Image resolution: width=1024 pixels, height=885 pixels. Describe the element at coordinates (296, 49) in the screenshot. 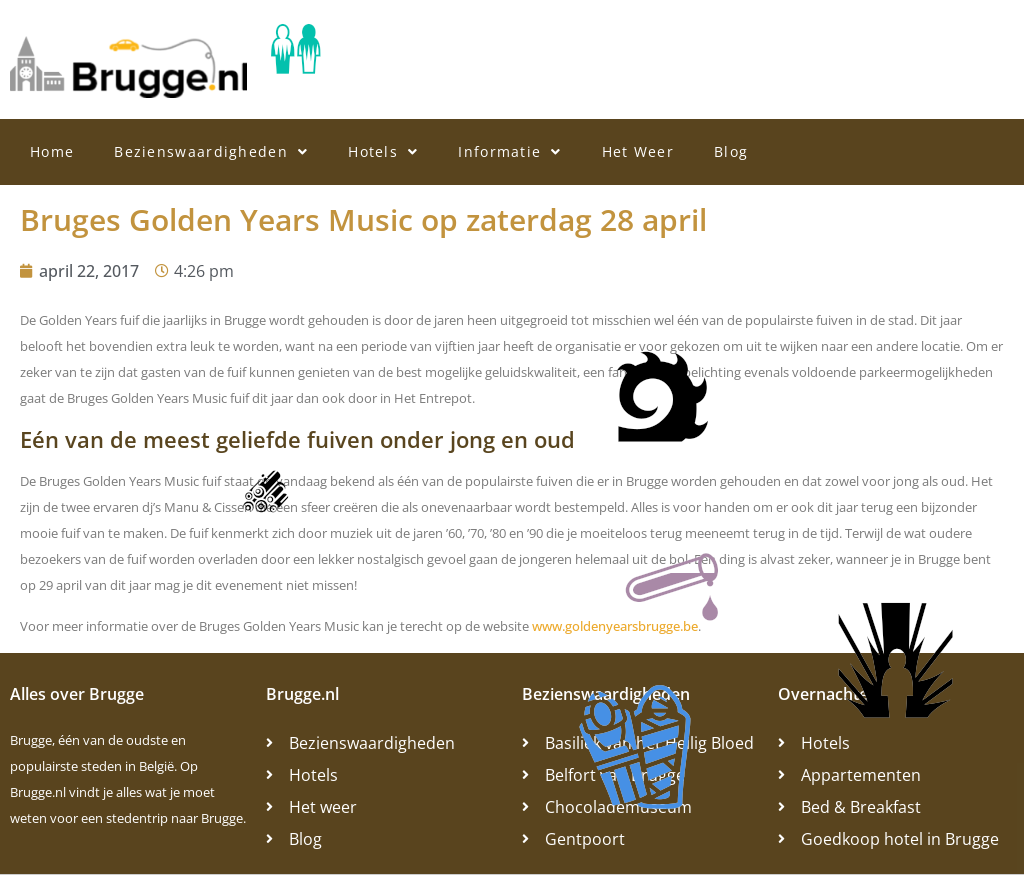

I see `swap character or avatar body` at that location.